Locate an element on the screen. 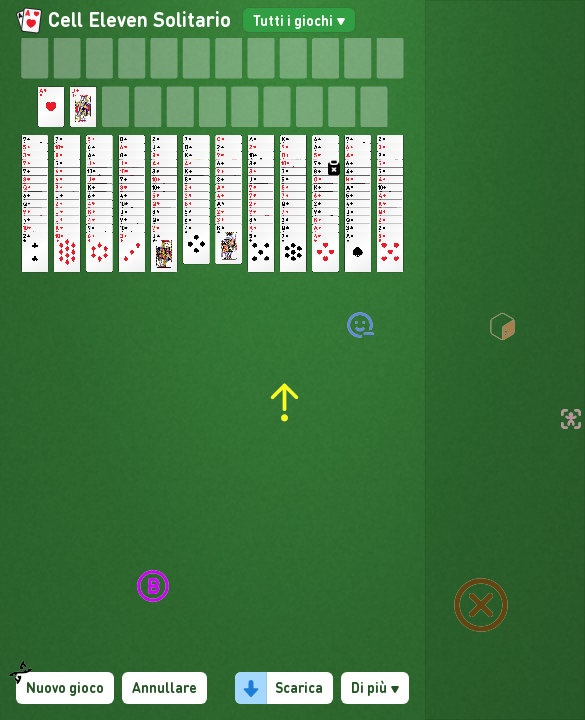 This screenshot has width=585, height=720. xbox controller B button indicator is located at coordinates (153, 586).